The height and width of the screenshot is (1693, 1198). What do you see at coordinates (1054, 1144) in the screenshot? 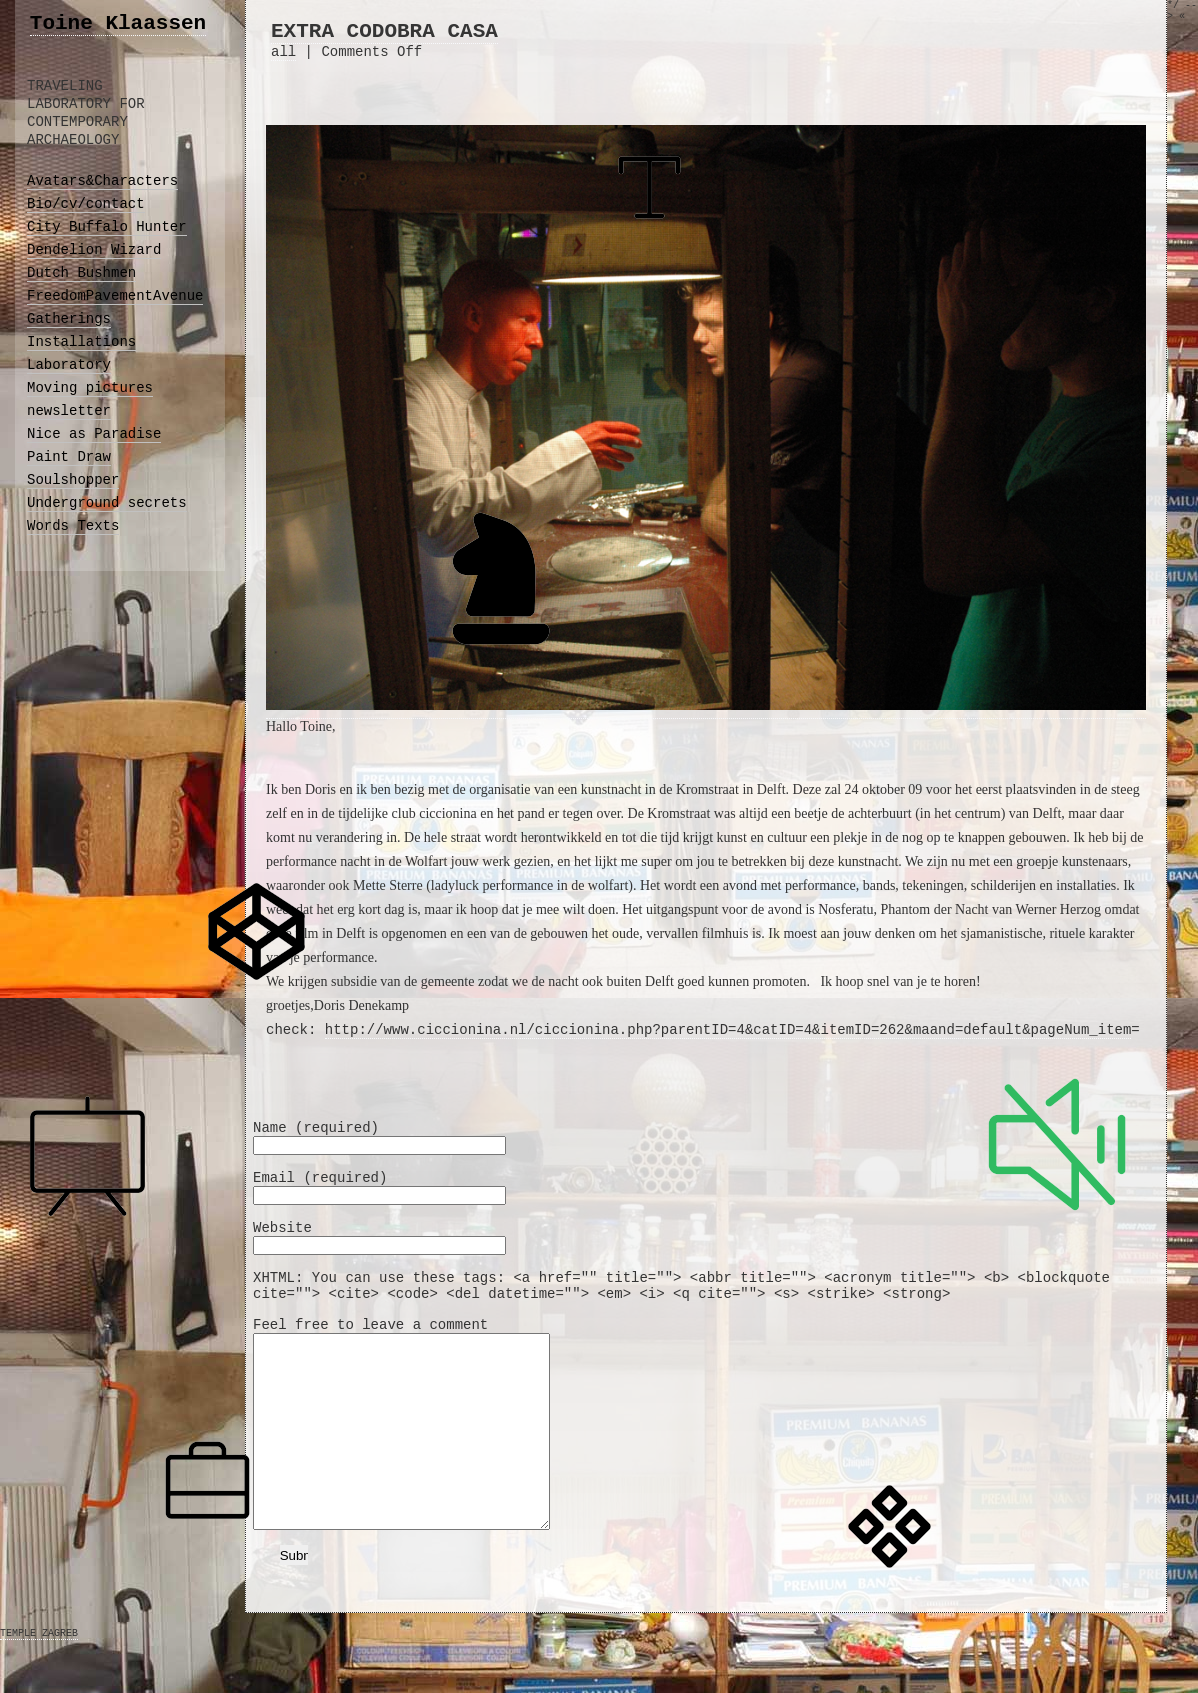
I see `mute audio or sound` at bounding box center [1054, 1144].